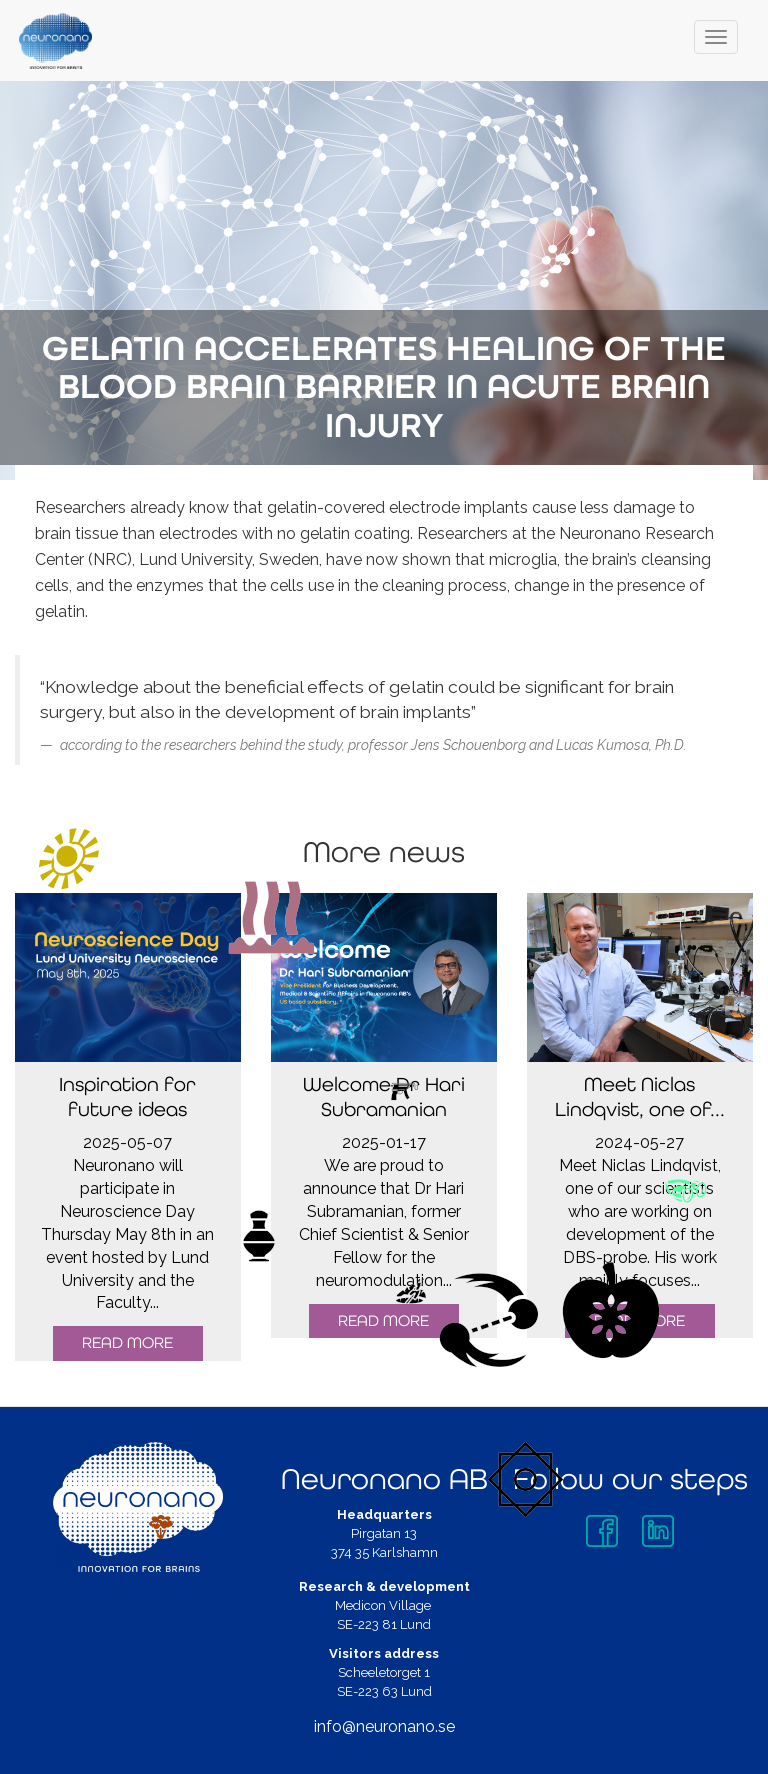 This screenshot has width=768, height=1774. What do you see at coordinates (69, 858) in the screenshot?
I see `indicates a solar or radiant energy ability` at bounding box center [69, 858].